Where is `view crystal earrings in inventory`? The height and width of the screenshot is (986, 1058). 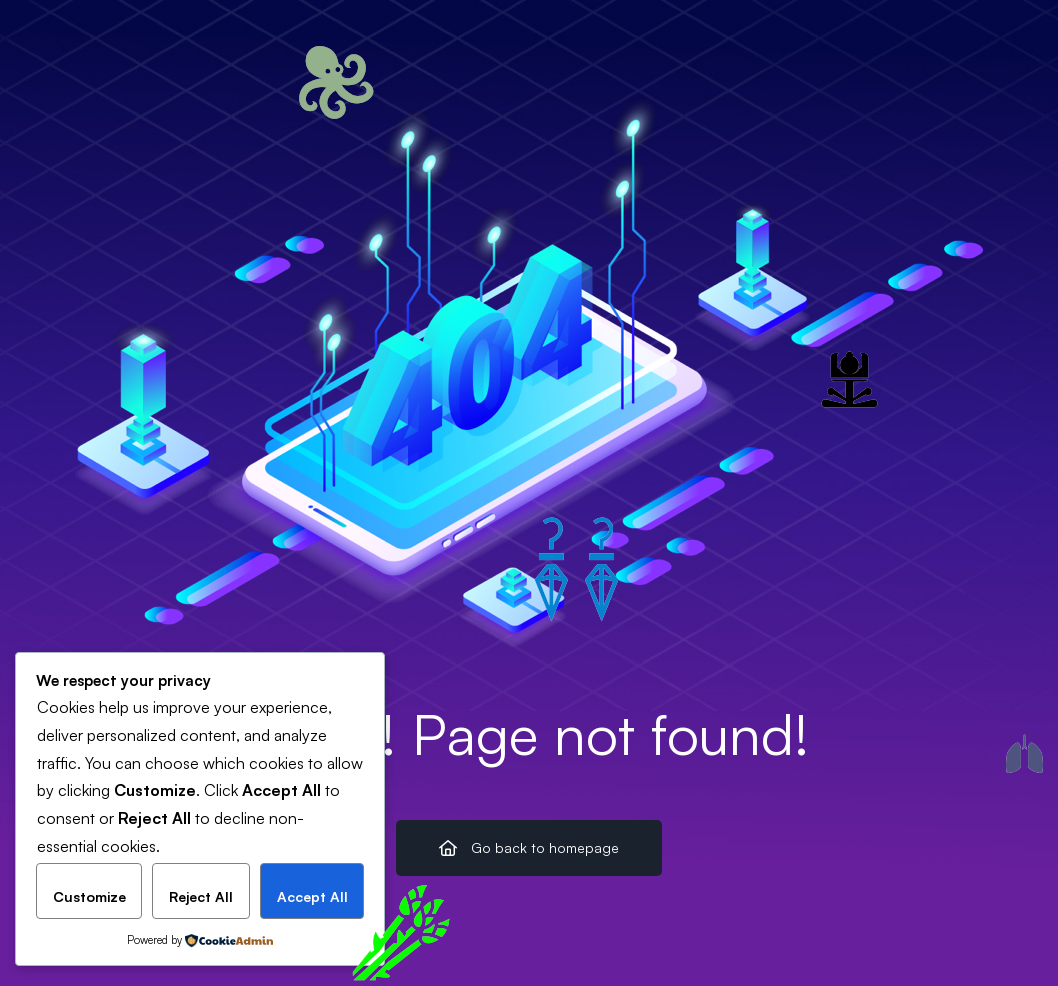
view crystal earrings in inventory is located at coordinates (576, 567).